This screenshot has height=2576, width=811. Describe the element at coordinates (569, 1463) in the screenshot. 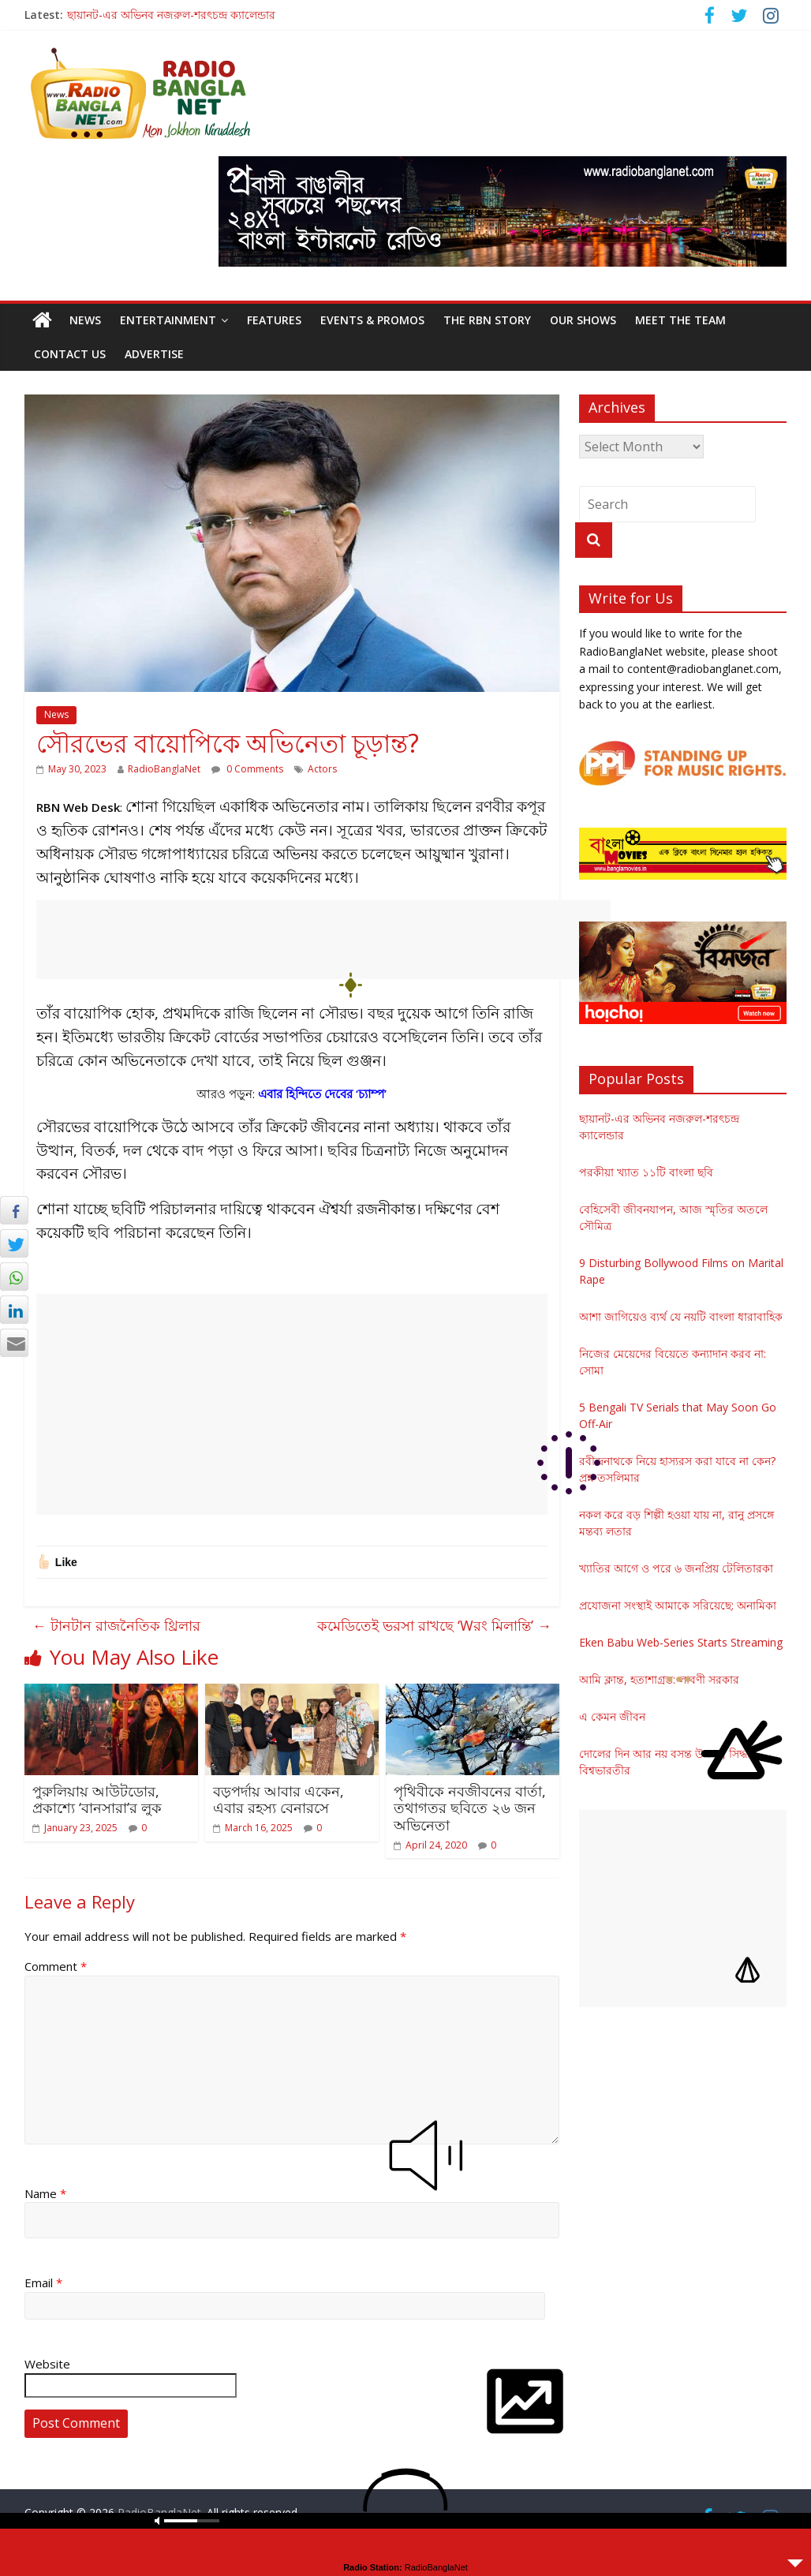

I see `view additional information or details` at that location.